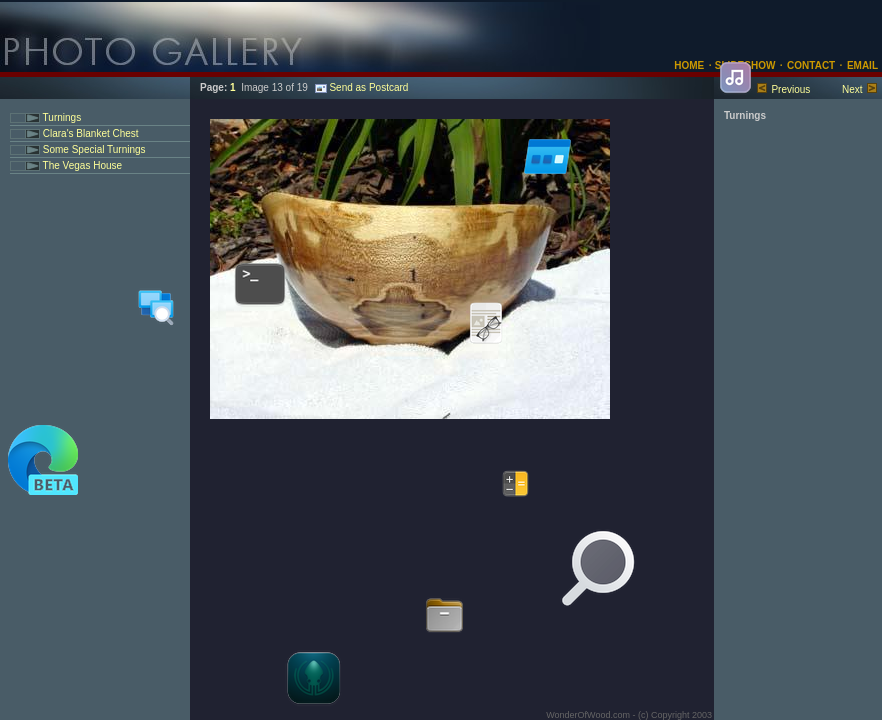  Describe the element at coordinates (43, 460) in the screenshot. I see `launch microsoft edge beta browser` at that location.